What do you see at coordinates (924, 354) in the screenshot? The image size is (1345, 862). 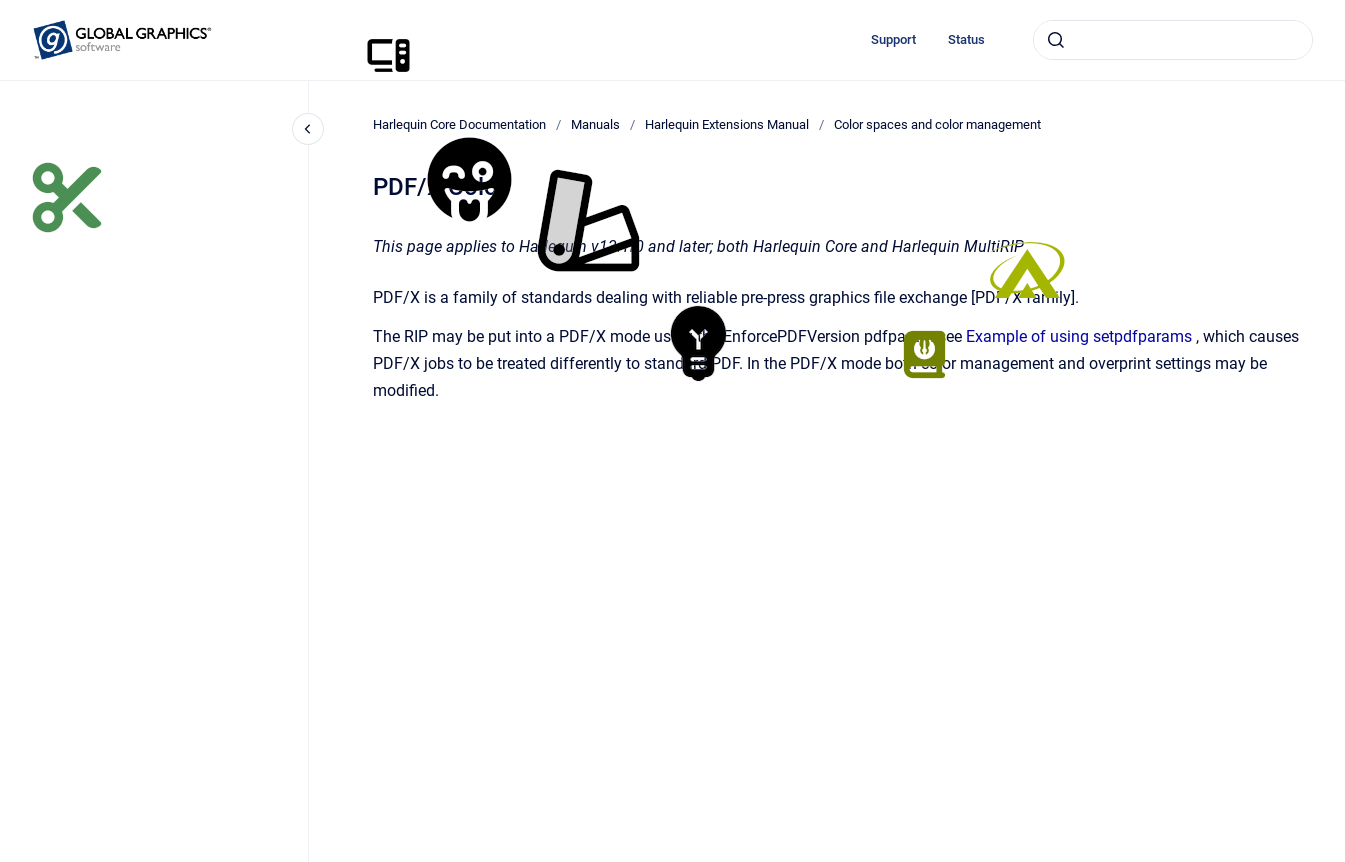 I see `access the jedi archive or journal` at bounding box center [924, 354].